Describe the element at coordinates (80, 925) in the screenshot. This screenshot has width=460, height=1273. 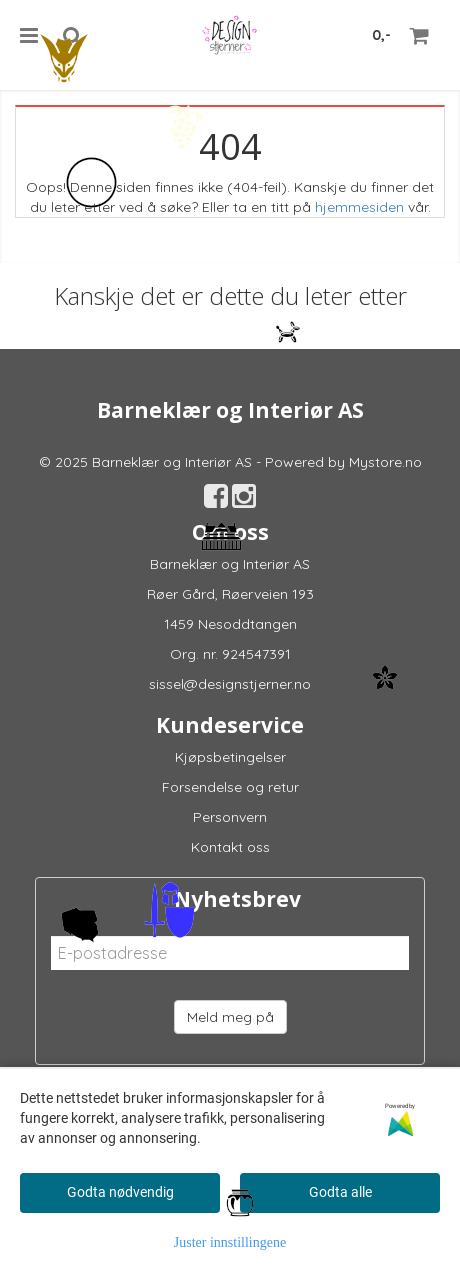
I see `select Poland as your country or region` at that location.